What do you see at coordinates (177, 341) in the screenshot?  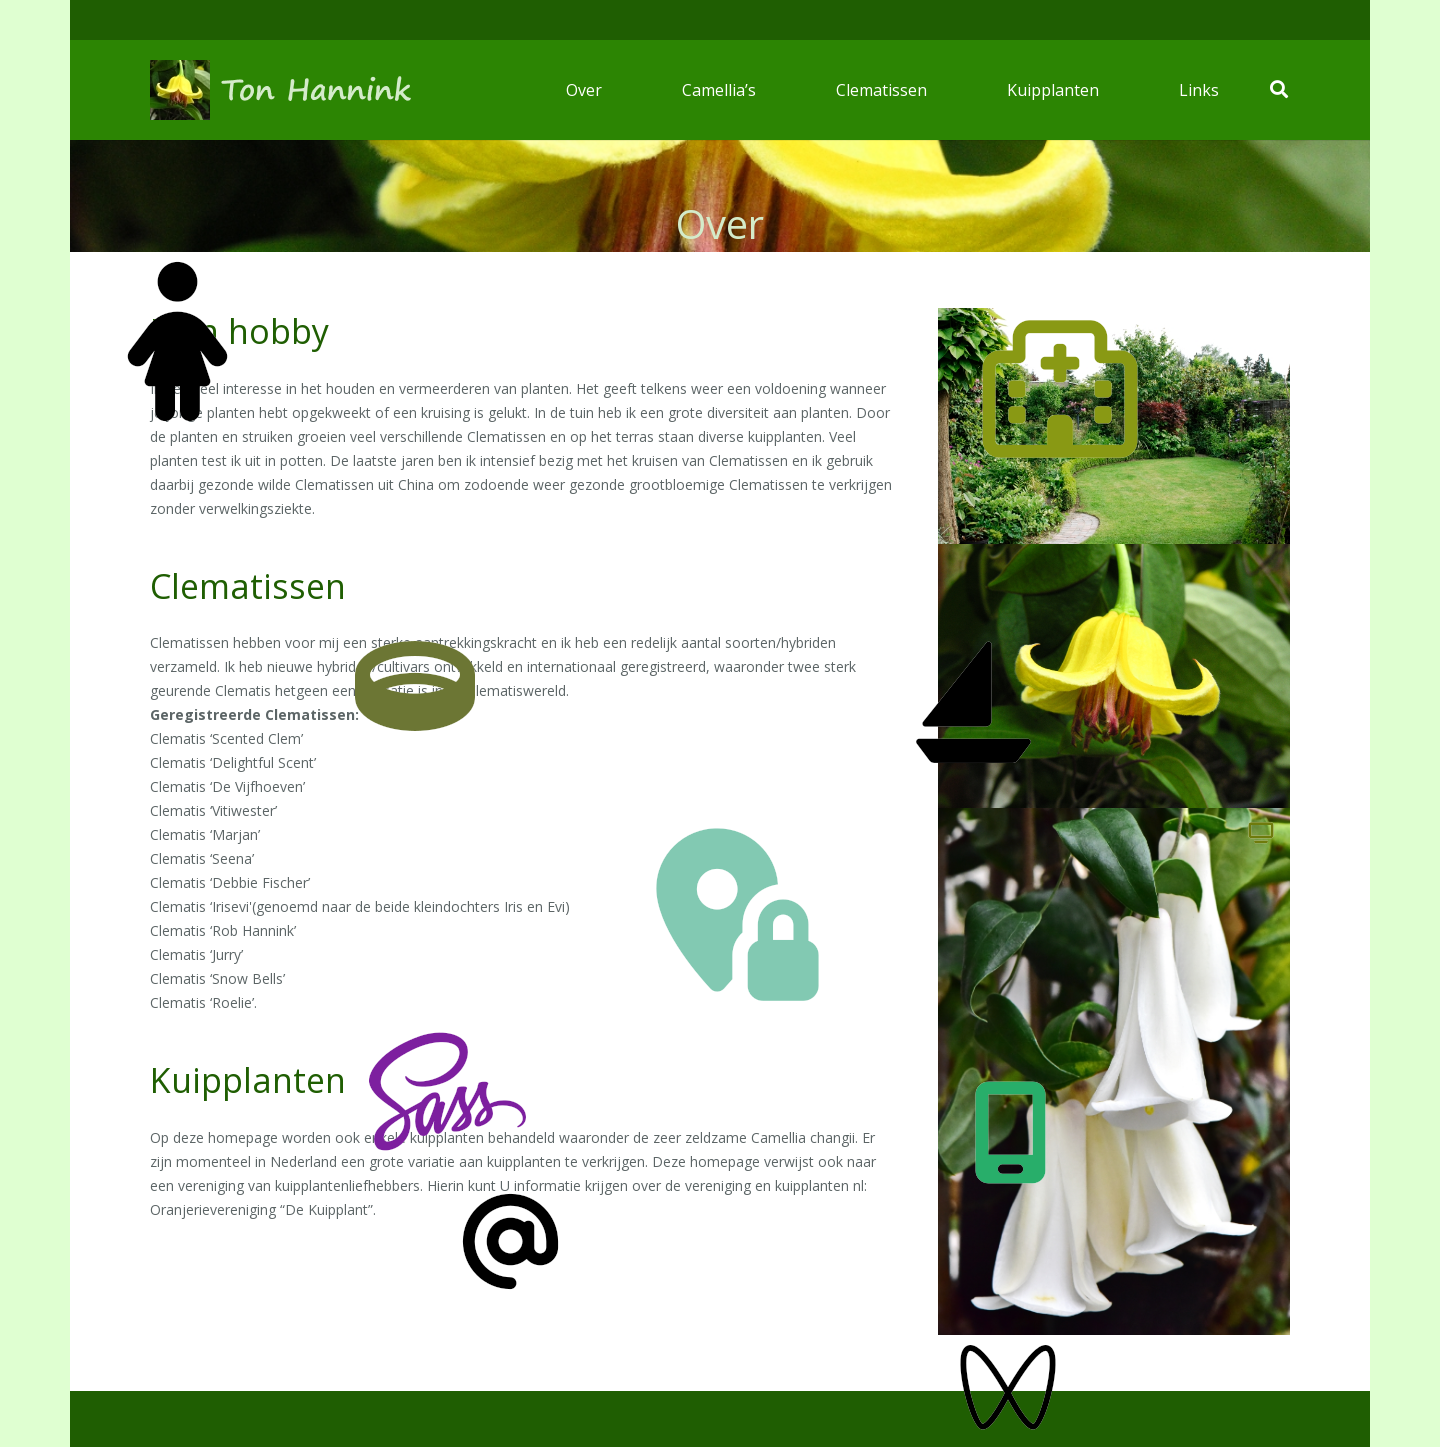 I see `indicates child or kid-friendly content` at bounding box center [177, 341].